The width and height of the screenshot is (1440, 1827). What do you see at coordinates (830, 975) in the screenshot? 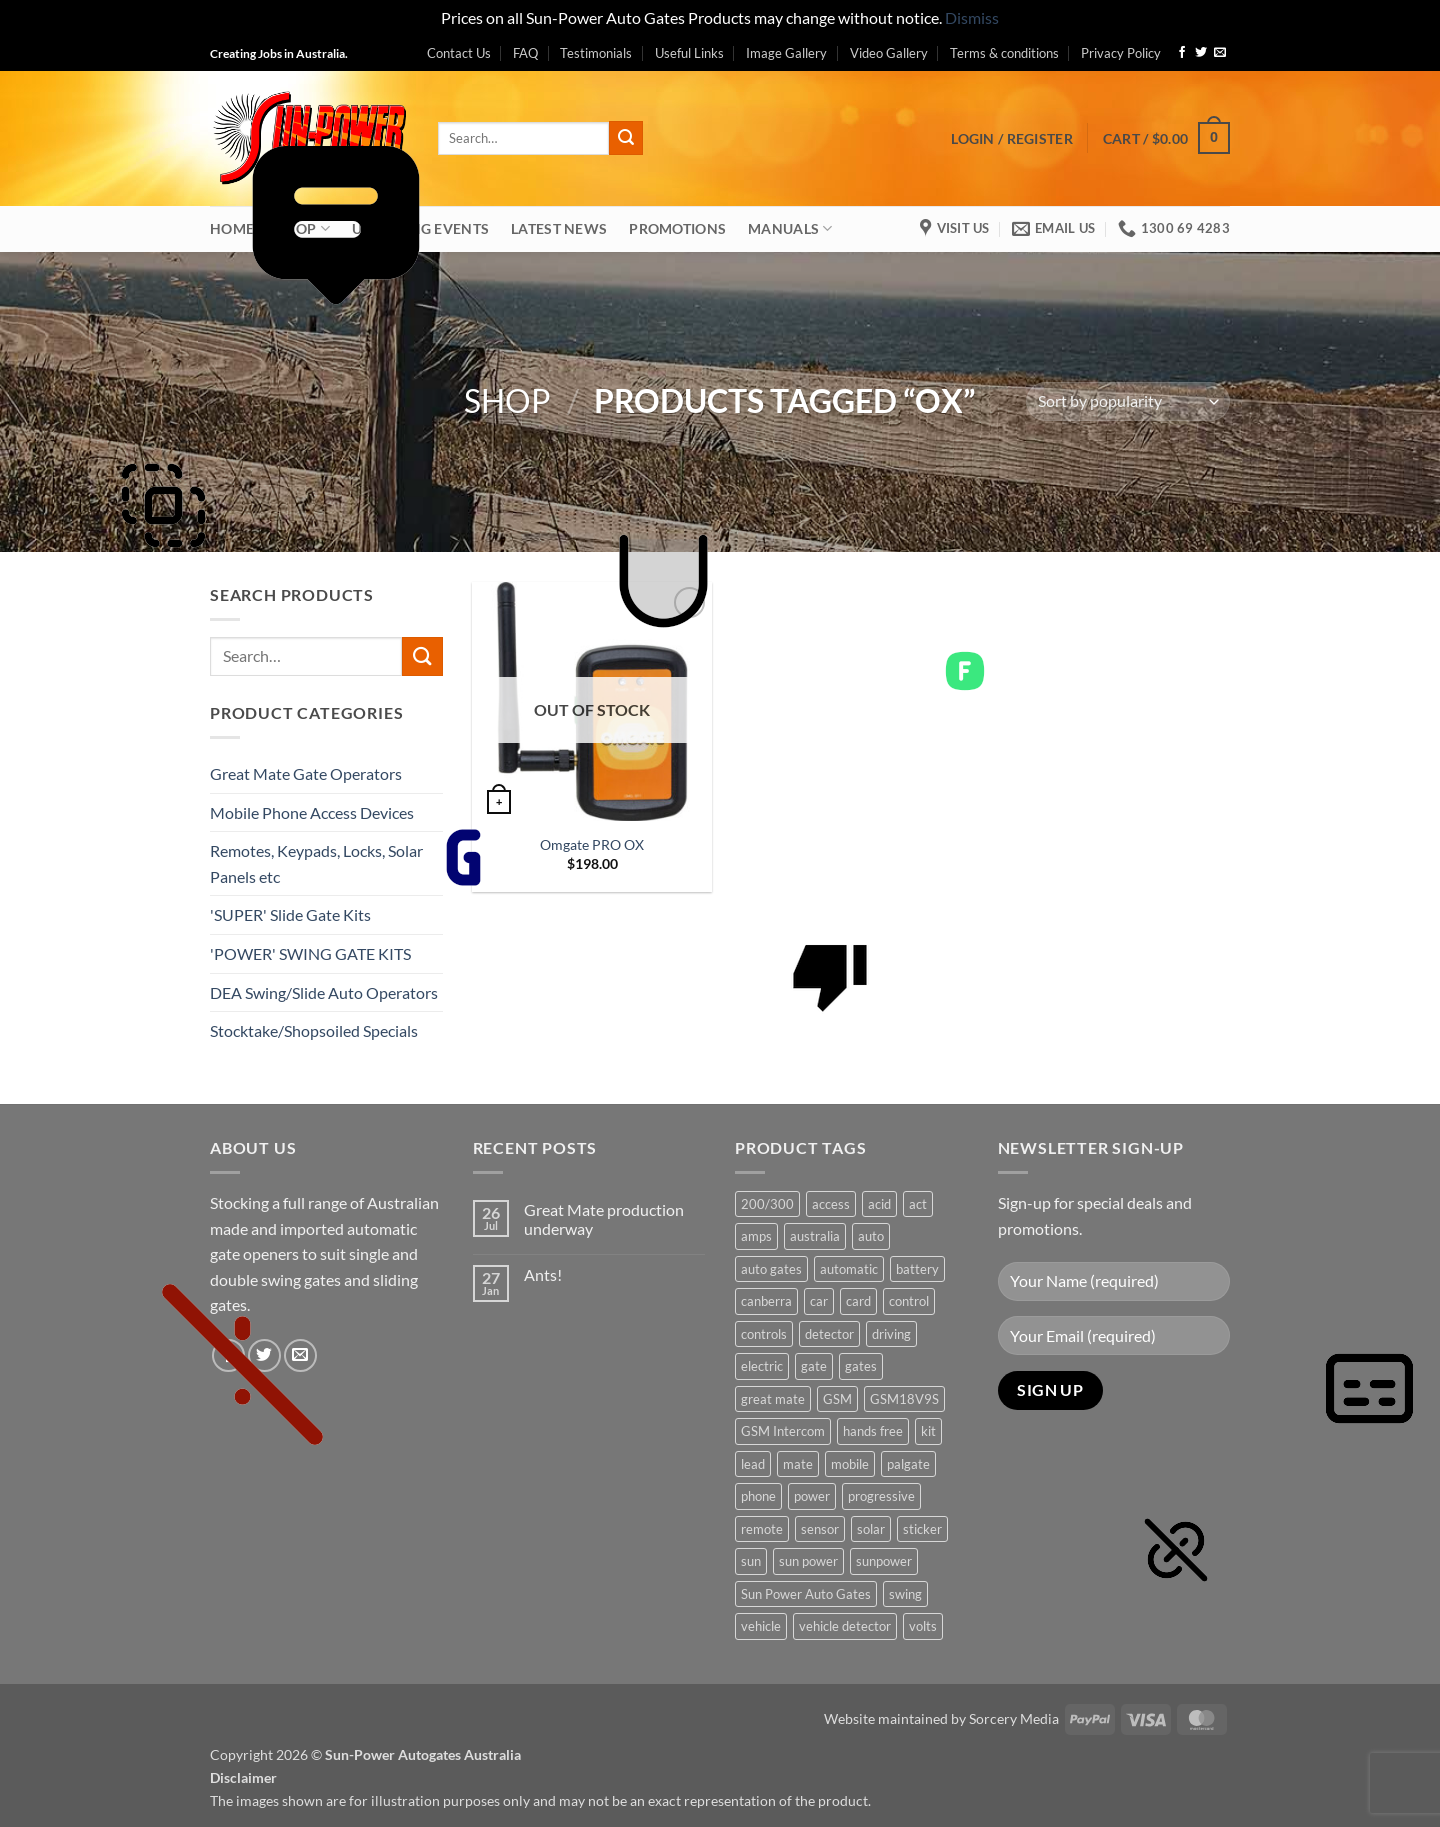
I see `dislike or downvote content` at bounding box center [830, 975].